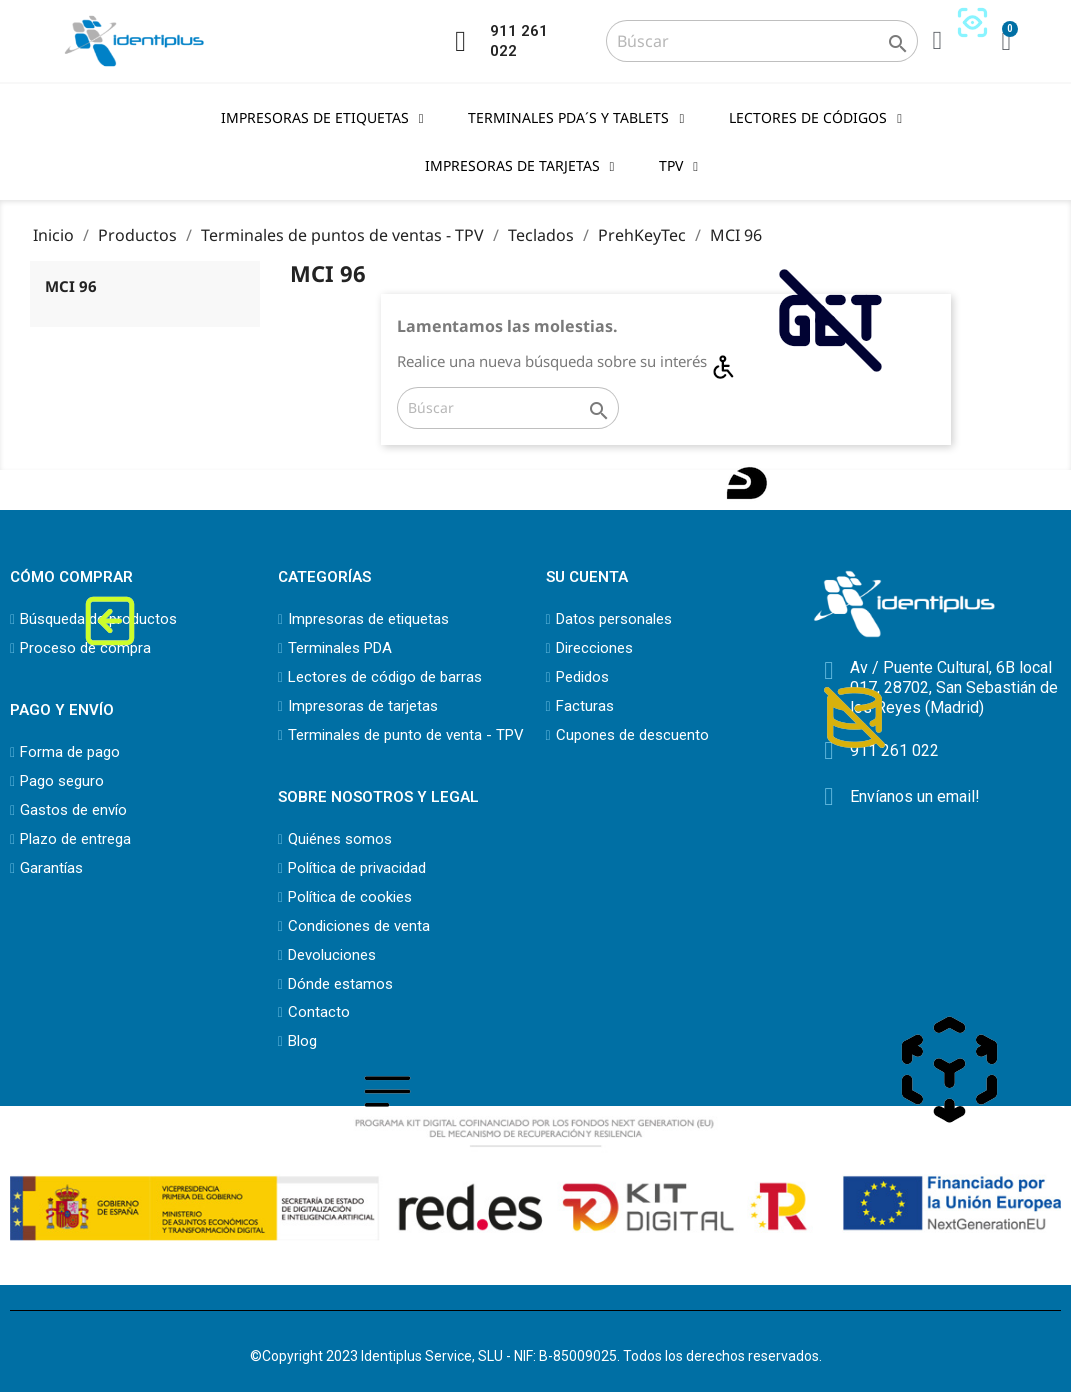 The image size is (1071, 1392). I want to click on access motorsports or racing content, so click(747, 483).